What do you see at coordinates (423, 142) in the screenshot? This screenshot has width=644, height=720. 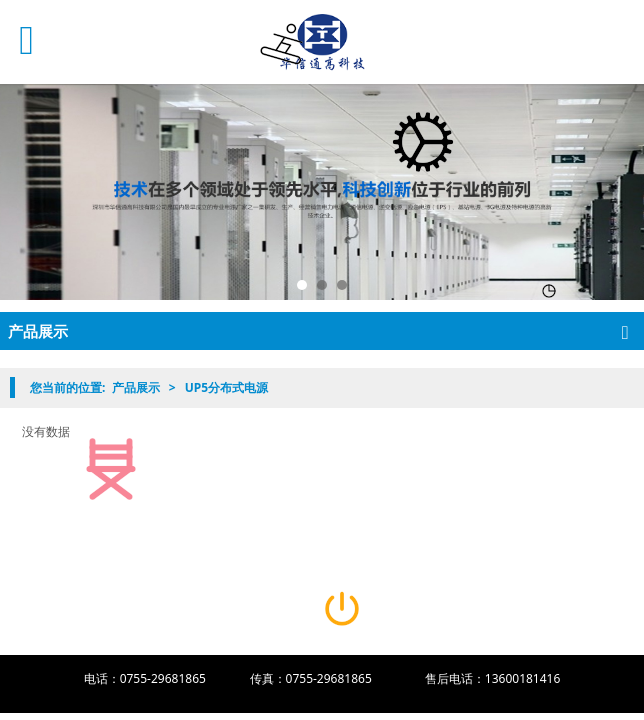 I see `access settings` at bounding box center [423, 142].